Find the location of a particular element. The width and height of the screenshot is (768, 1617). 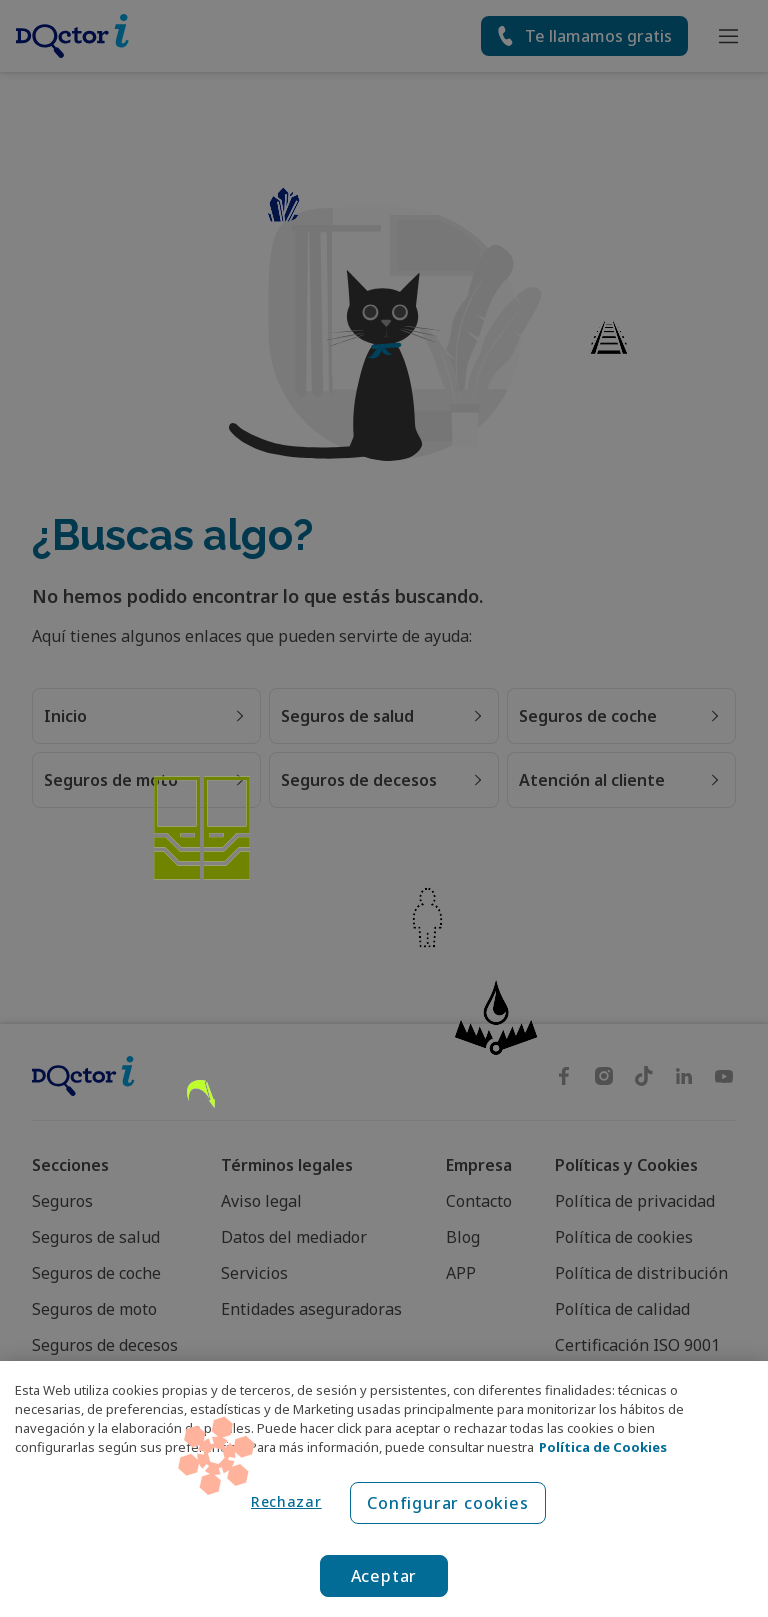

toggle invisibility or stealth mode is located at coordinates (427, 917).